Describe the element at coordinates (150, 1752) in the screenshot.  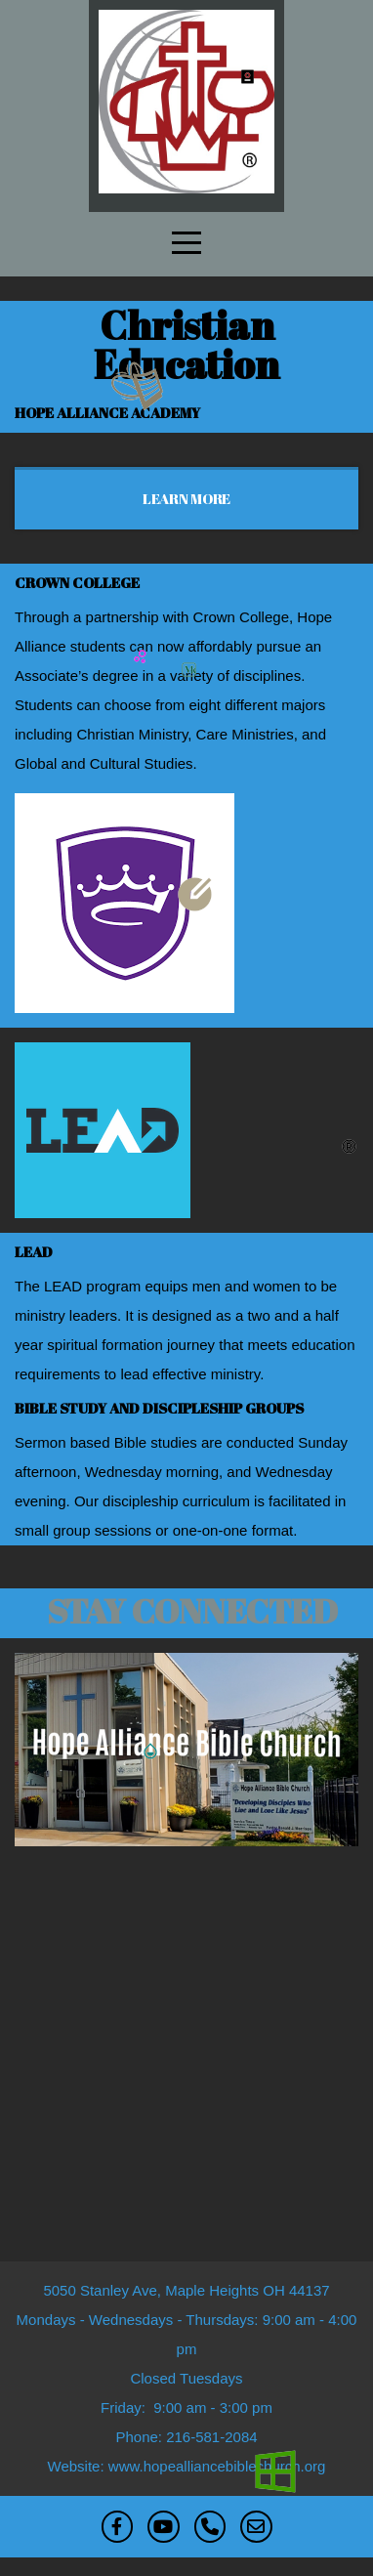
I see `adjust contrast or color balance settings` at that location.